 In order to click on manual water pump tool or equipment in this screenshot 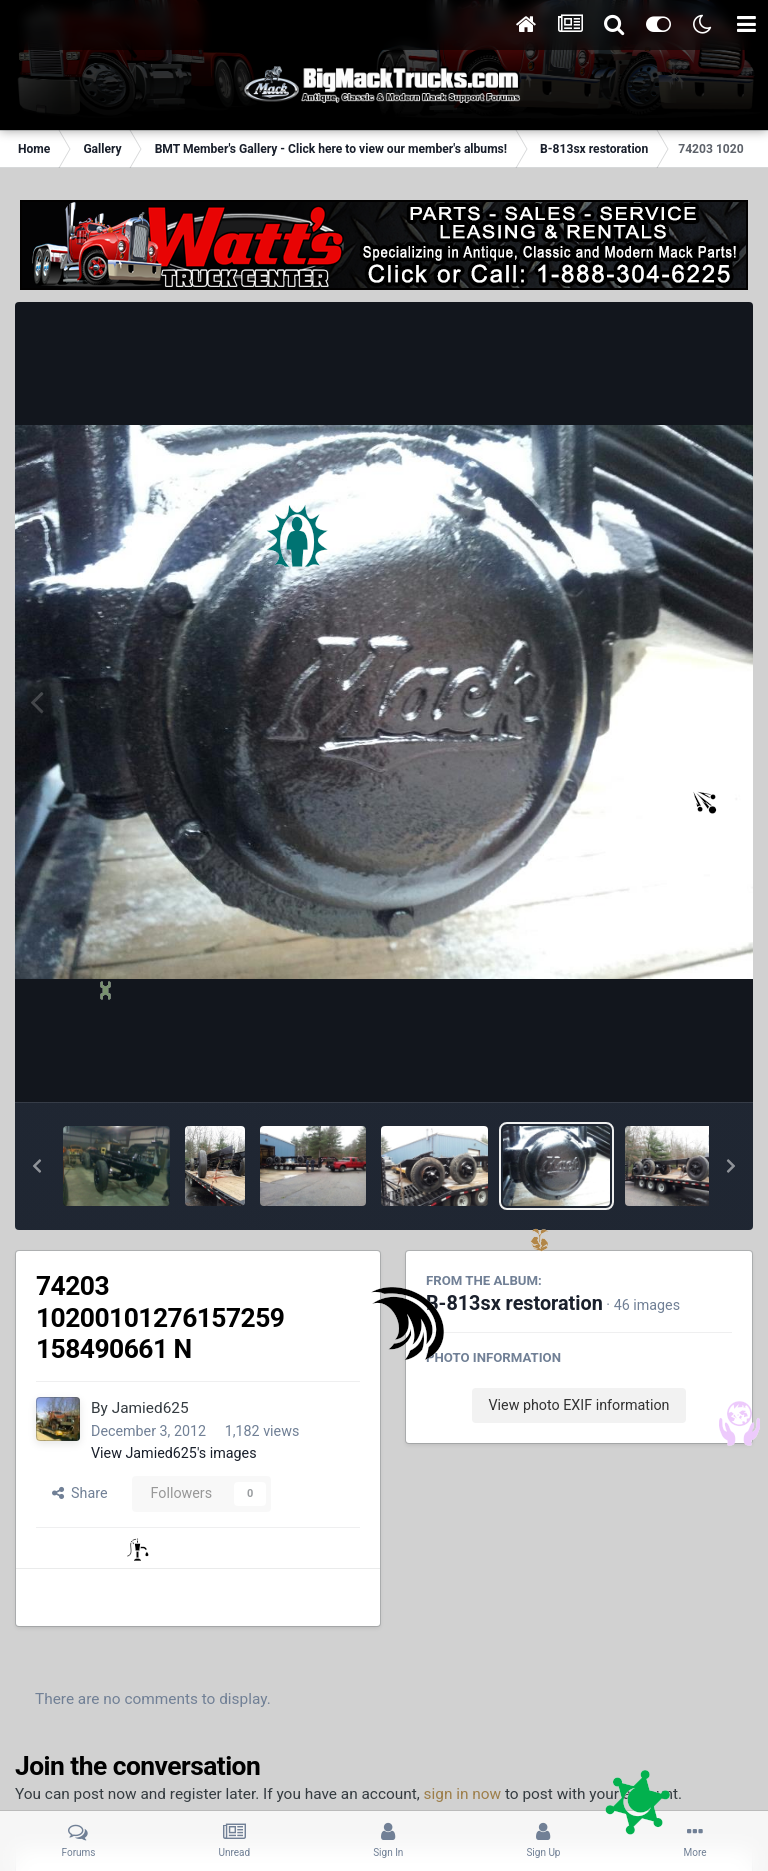, I will do `click(137, 1549)`.